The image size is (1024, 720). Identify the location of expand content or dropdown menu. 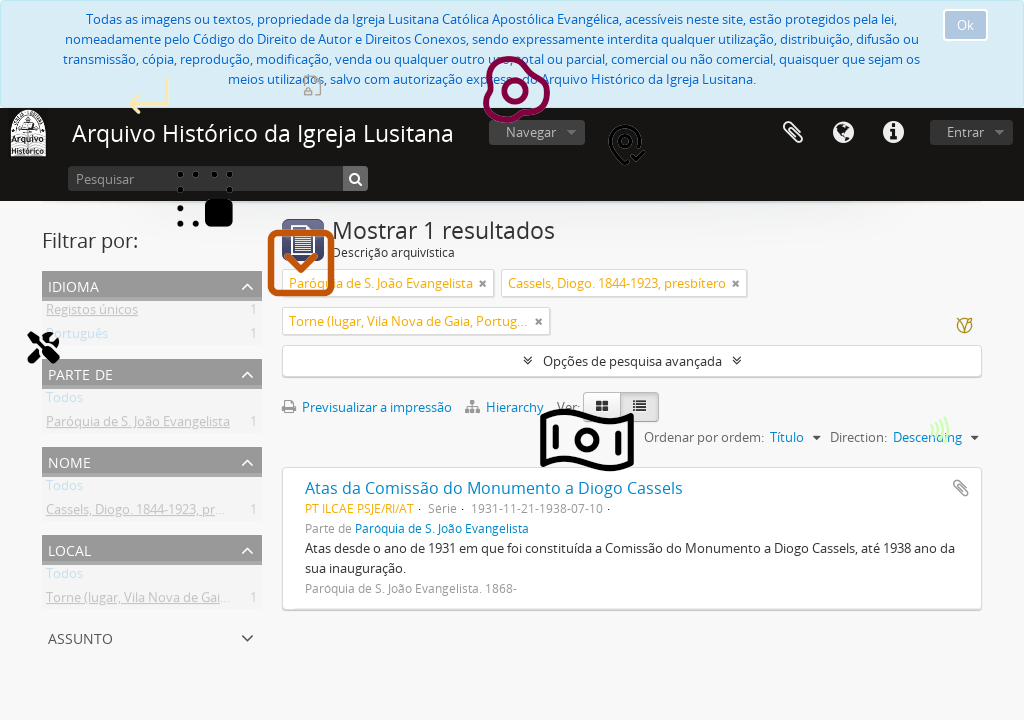
(301, 263).